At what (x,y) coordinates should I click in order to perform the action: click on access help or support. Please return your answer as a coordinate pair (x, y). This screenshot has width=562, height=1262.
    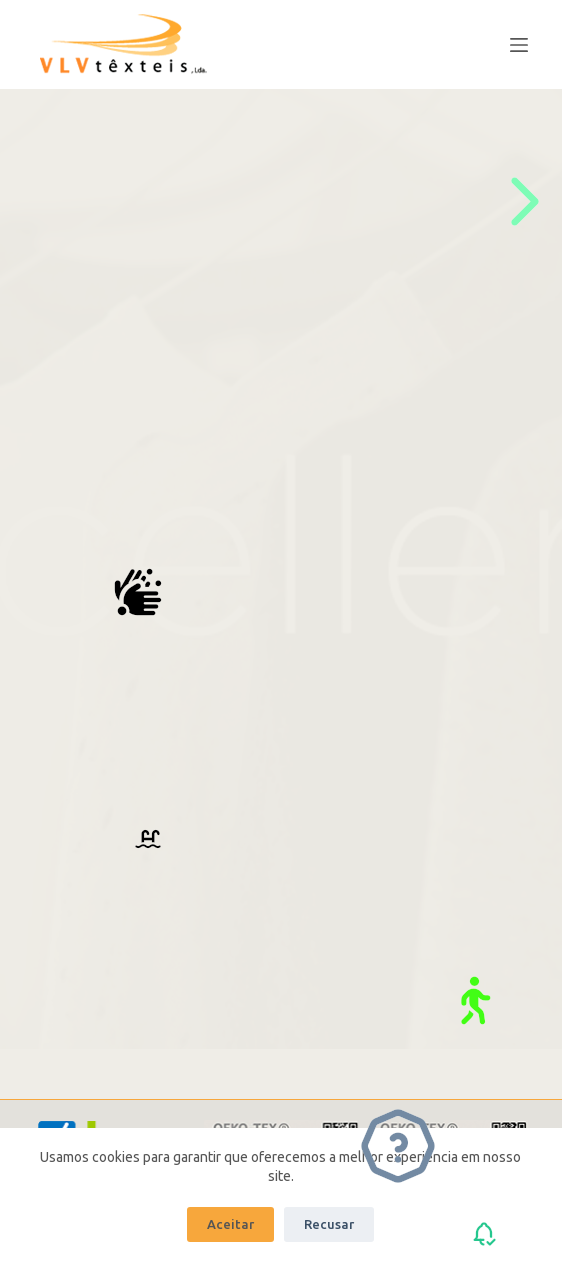
    Looking at the image, I should click on (398, 1146).